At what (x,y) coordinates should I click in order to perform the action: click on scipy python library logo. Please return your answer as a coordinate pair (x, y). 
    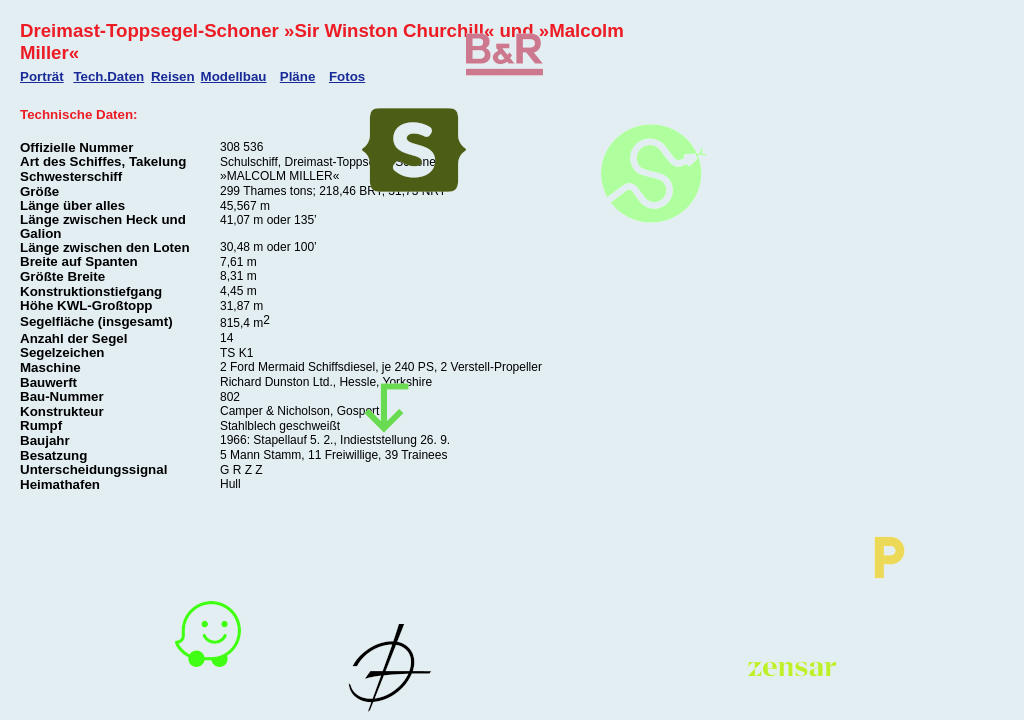
    Looking at the image, I should click on (653, 173).